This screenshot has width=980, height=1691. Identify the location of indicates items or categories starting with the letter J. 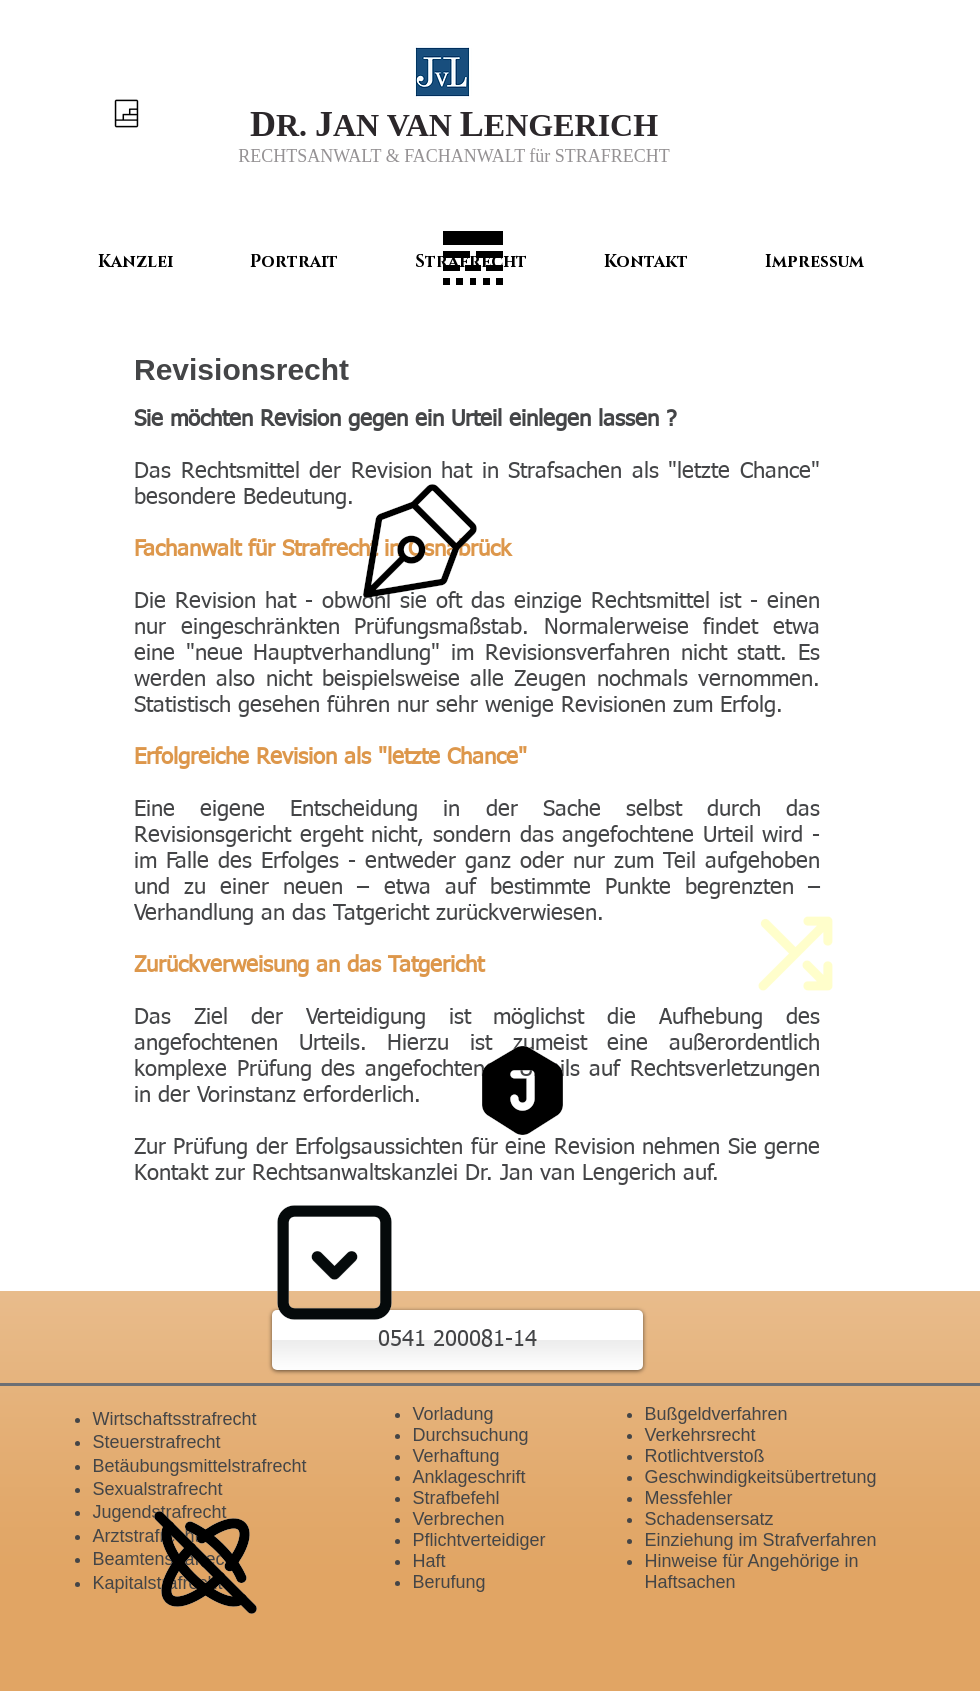
(522, 1090).